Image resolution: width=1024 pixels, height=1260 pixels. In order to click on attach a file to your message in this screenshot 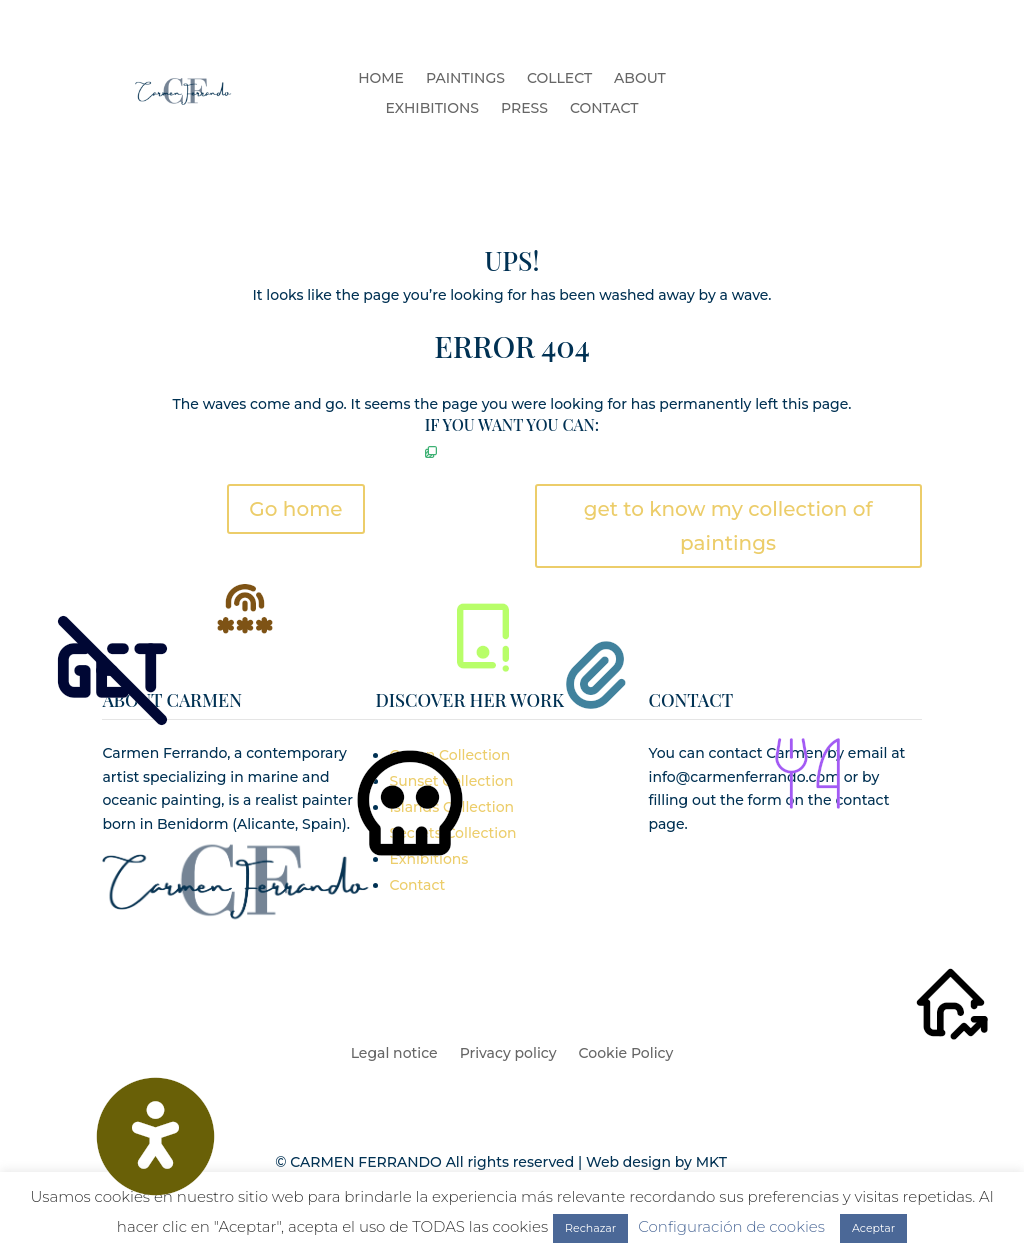, I will do `click(597, 676)`.